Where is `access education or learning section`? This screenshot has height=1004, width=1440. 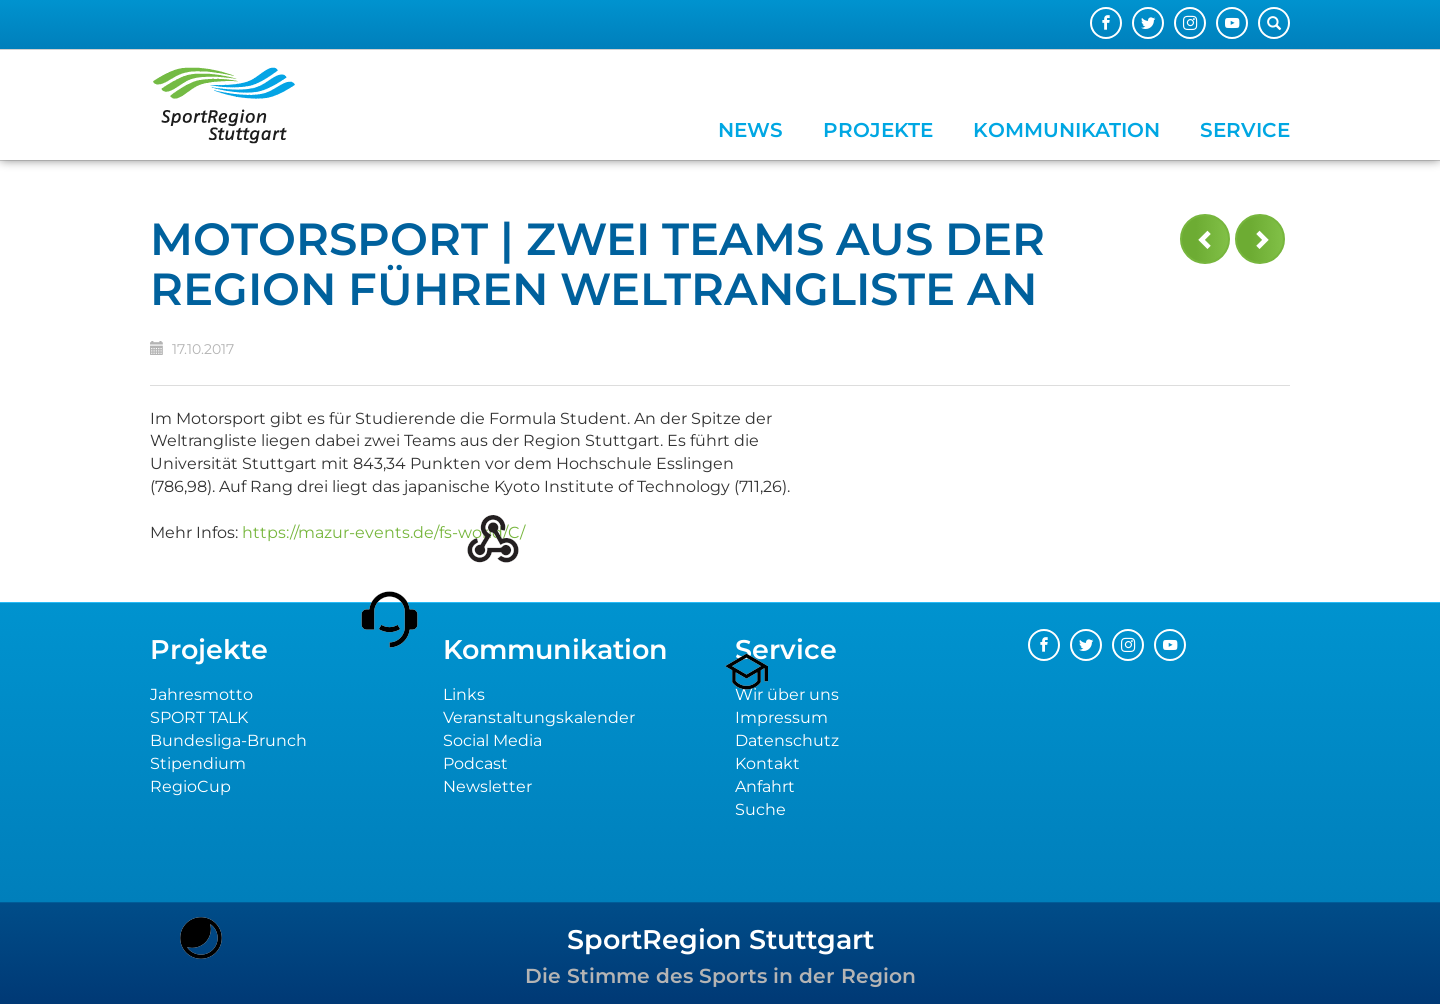
access education or learning section is located at coordinates (746, 671).